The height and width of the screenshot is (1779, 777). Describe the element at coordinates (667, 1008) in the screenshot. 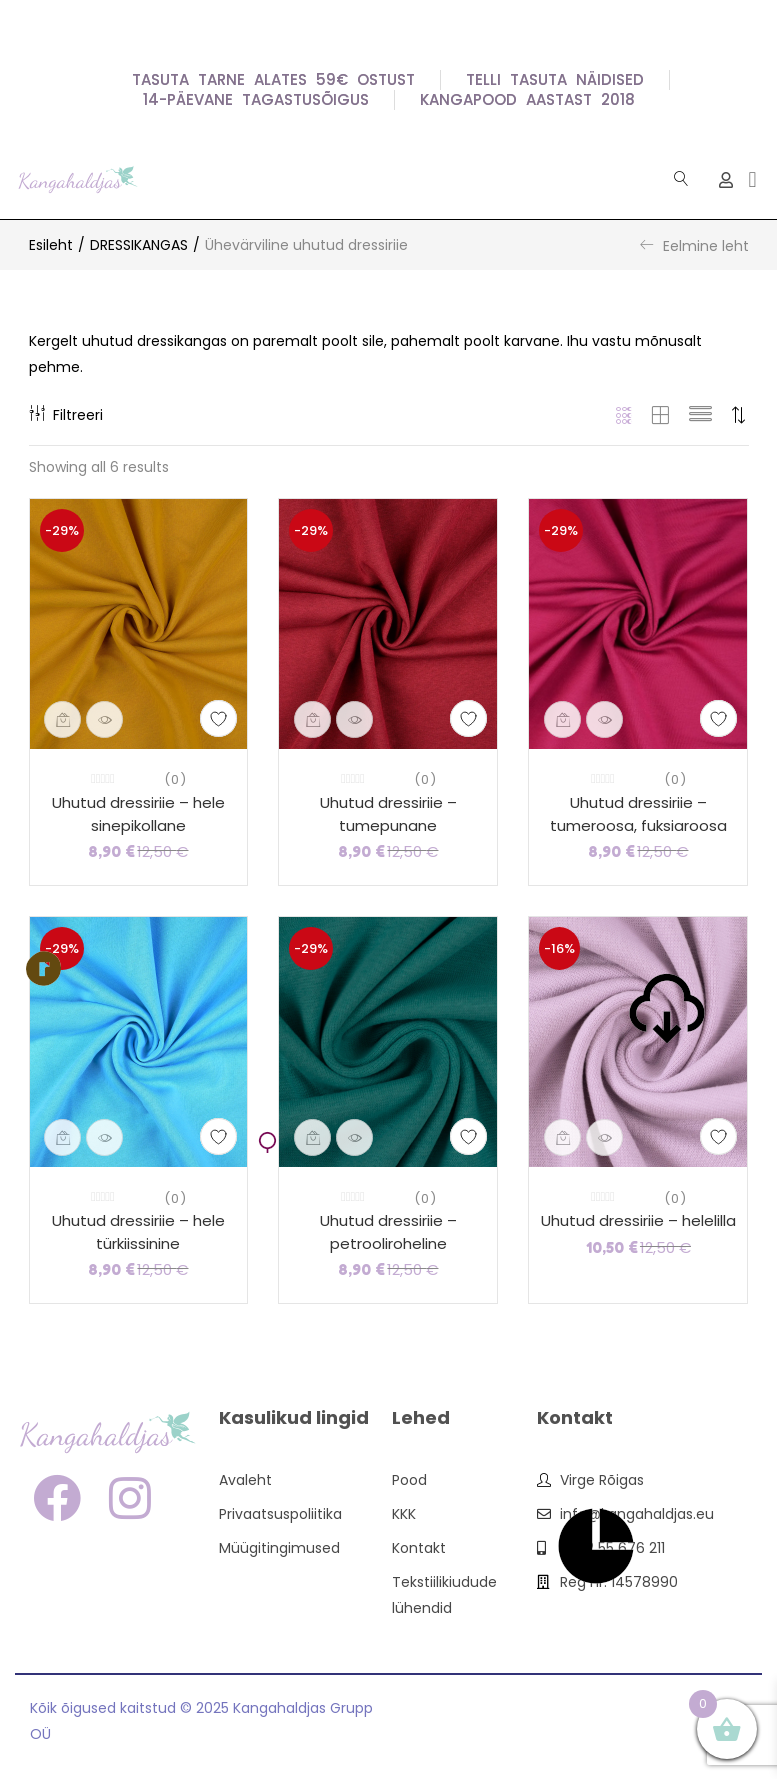

I see `download file from cloud storage` at that location.